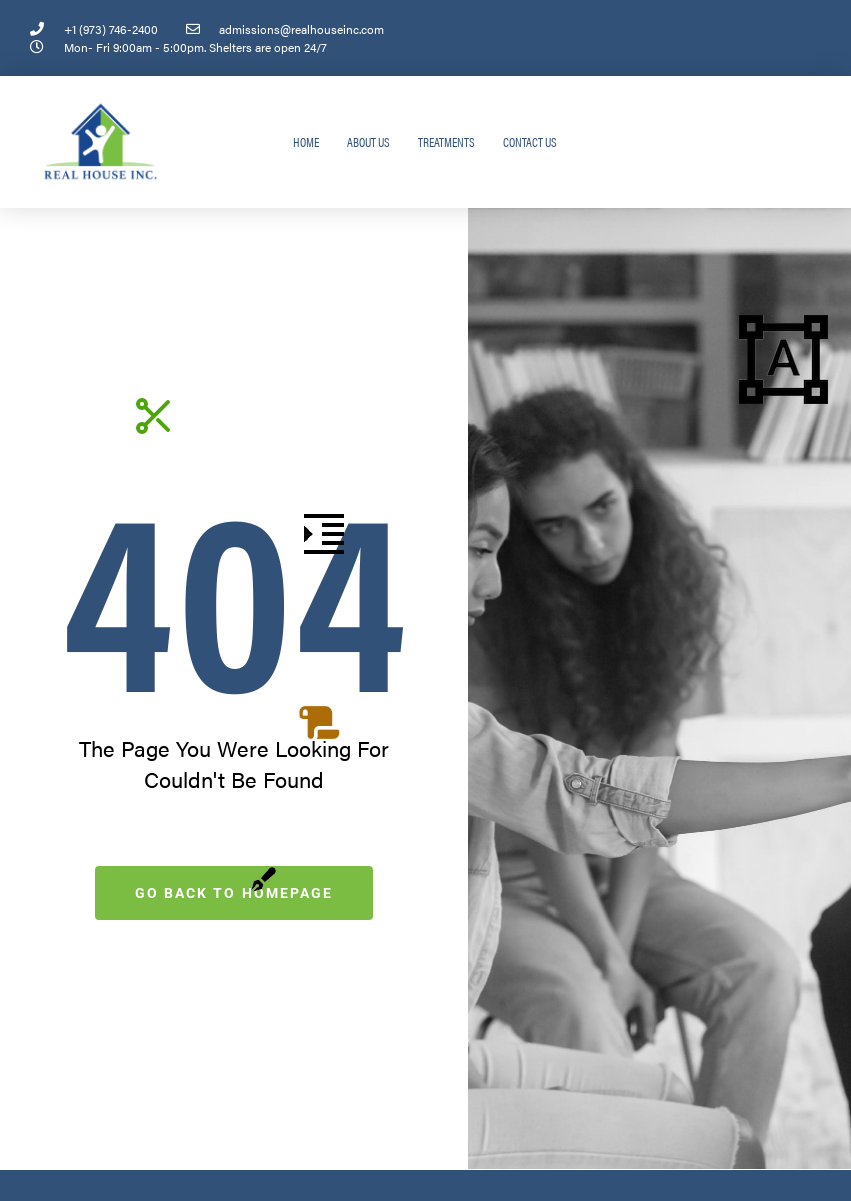 The width and height of the screenshot is (851, 1201). I want to click on compose or write new content, so click(263, 879).